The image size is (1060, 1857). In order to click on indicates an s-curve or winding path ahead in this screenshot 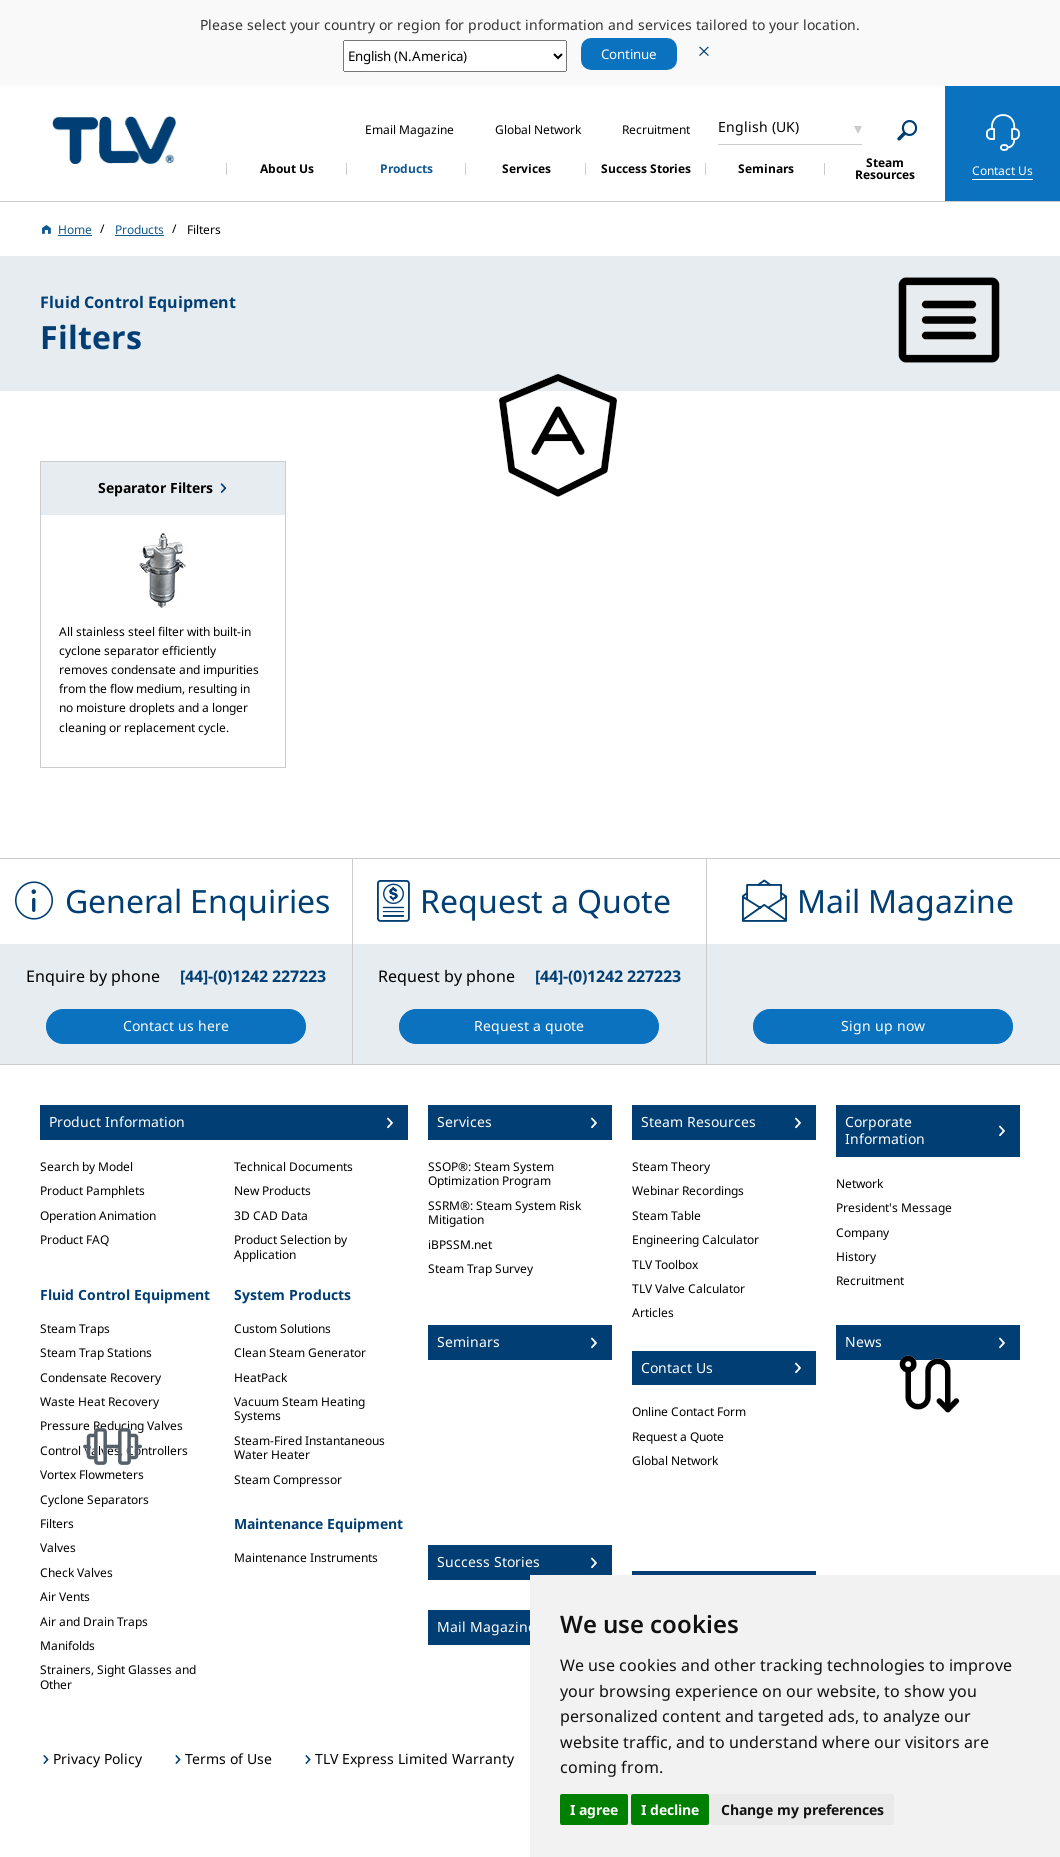, I will do `click(928, 1384)`.